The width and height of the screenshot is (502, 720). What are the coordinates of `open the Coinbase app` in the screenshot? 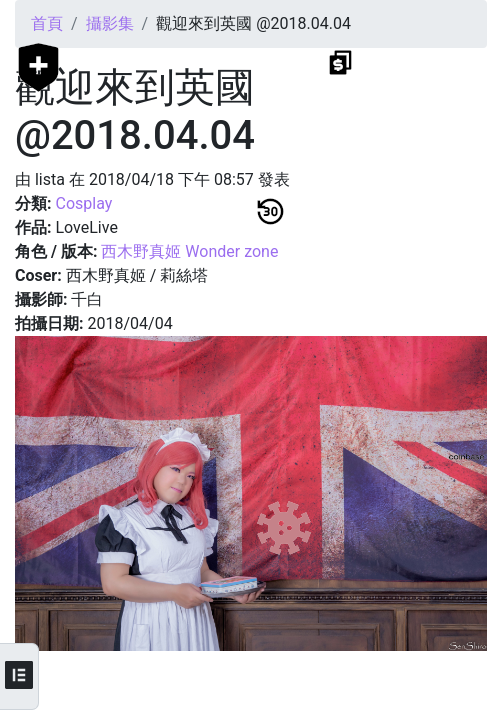 It's located at (466, 456).